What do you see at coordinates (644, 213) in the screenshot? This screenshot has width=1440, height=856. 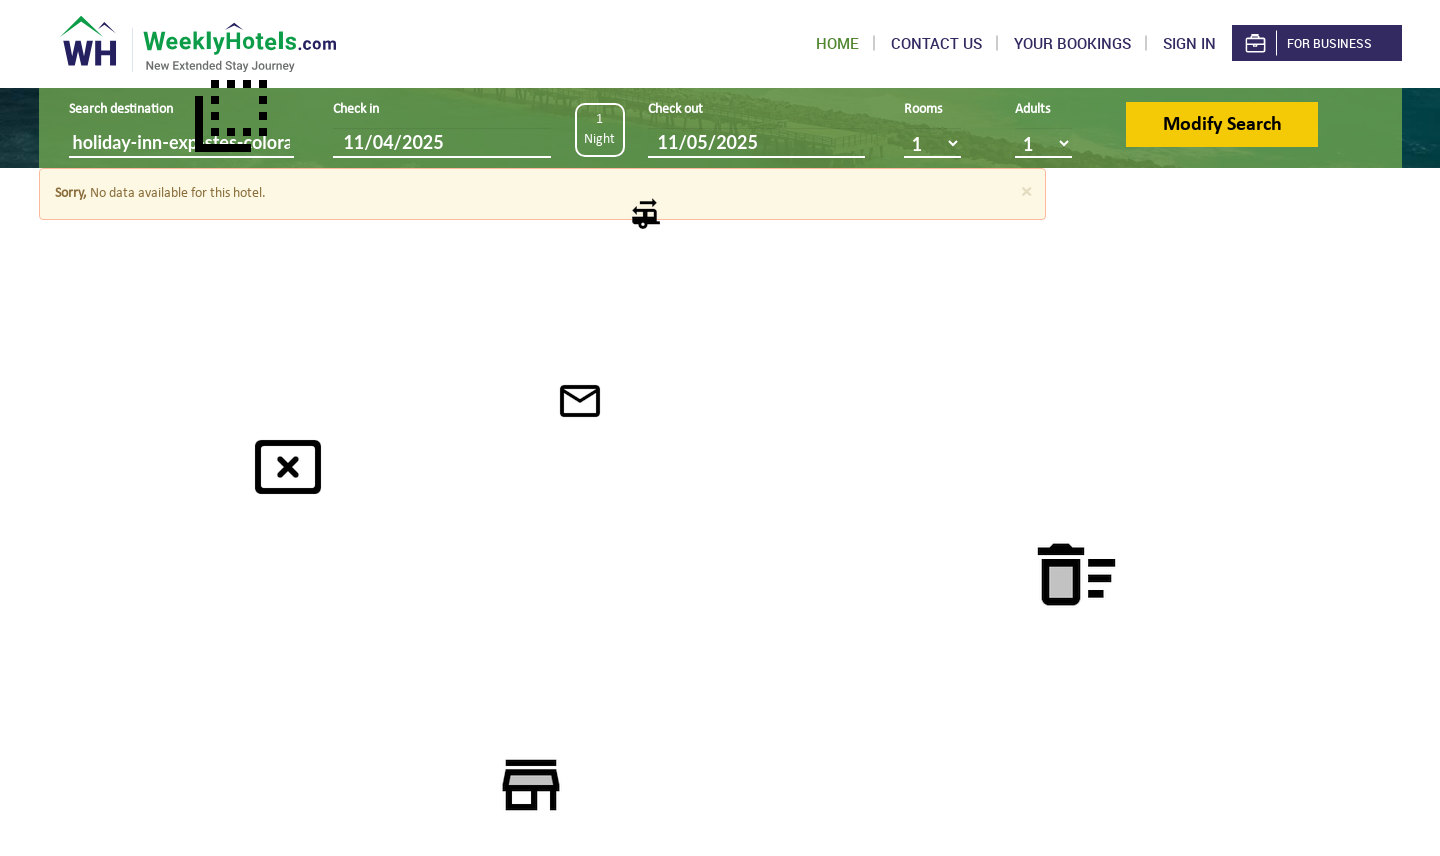 I see `indicates RV hookup availability at a location` at bounding box center [644, 213].